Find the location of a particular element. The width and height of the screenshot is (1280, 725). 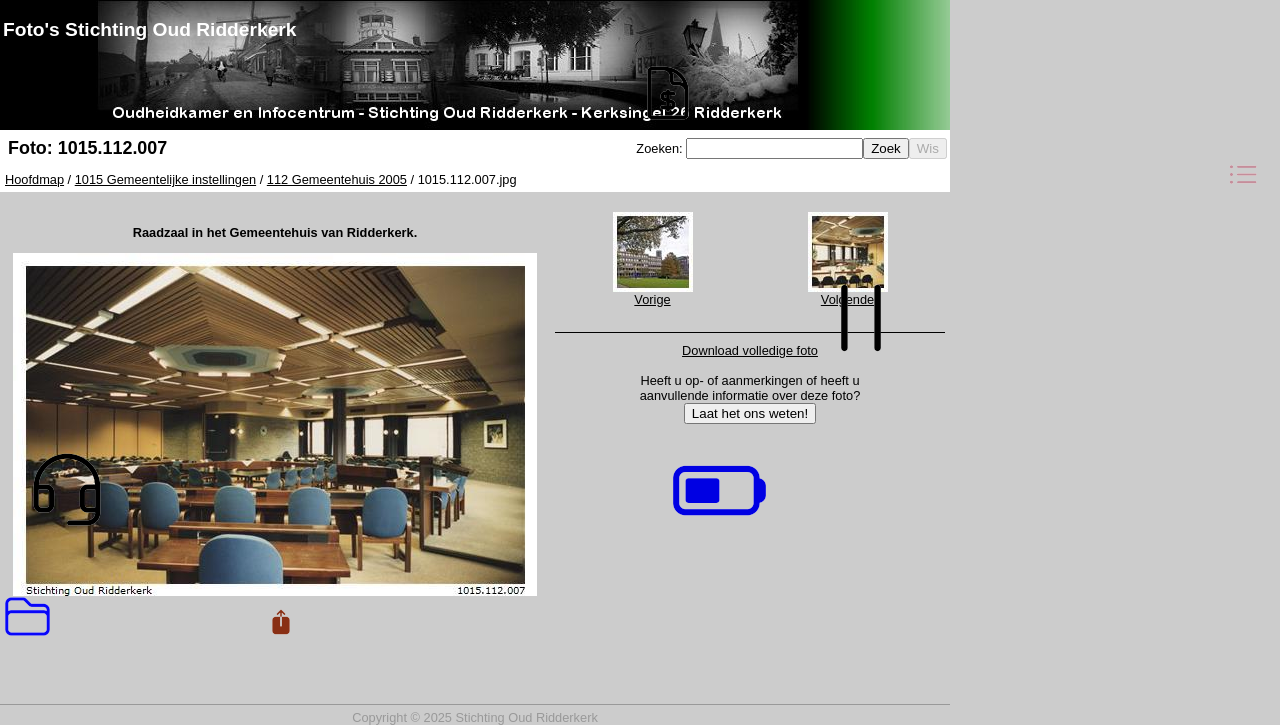

share content to another app or service is located at coordinates (281, 622).